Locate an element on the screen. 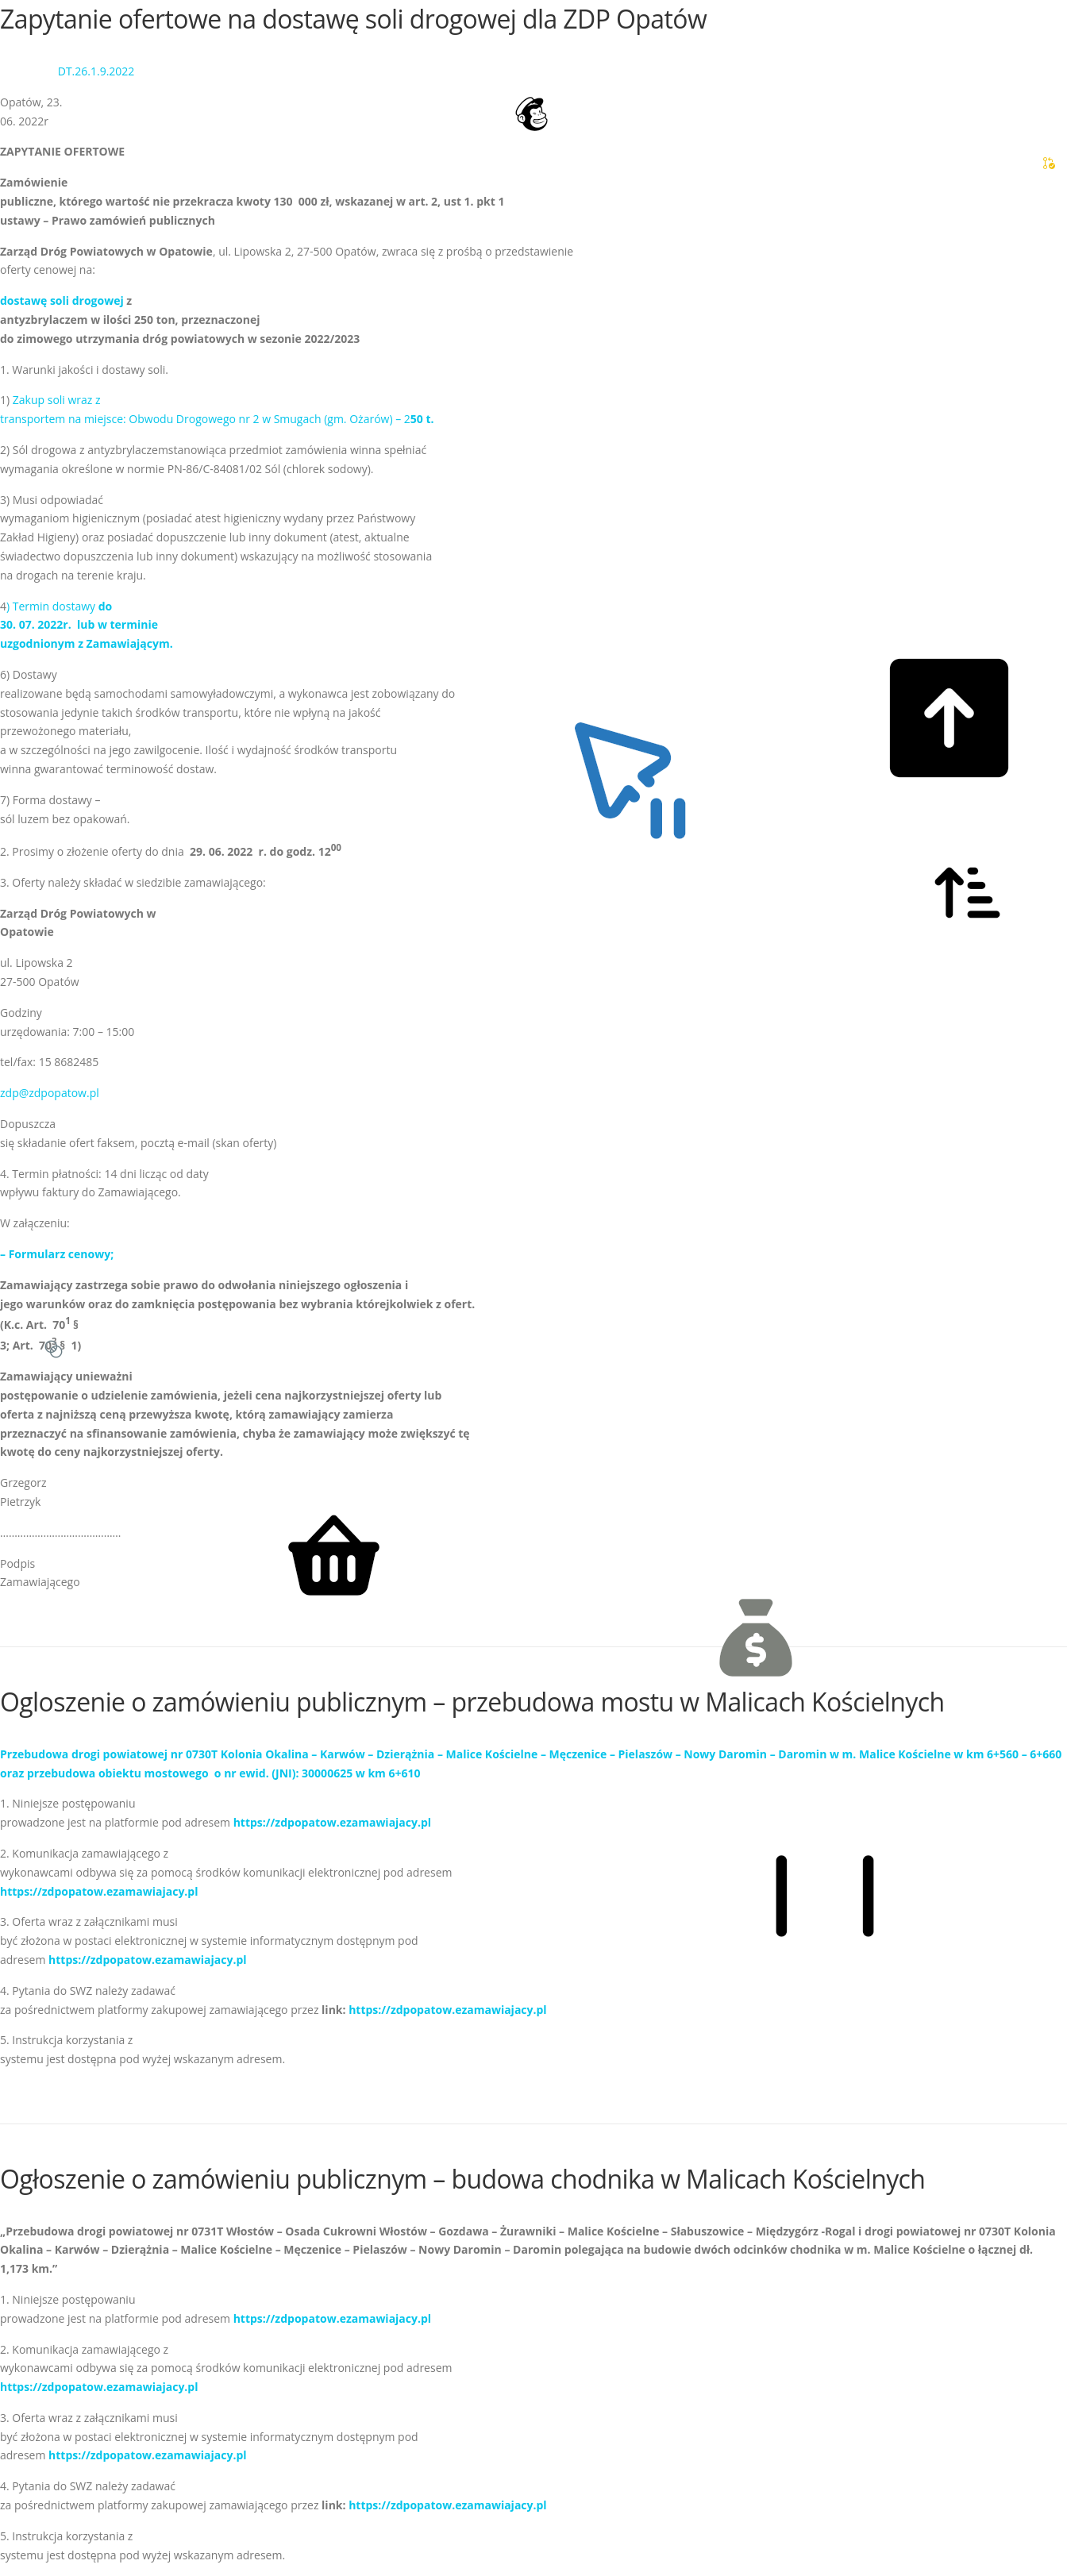  apply intersection operation to selected shapes is located at coordinates (53, 1349).